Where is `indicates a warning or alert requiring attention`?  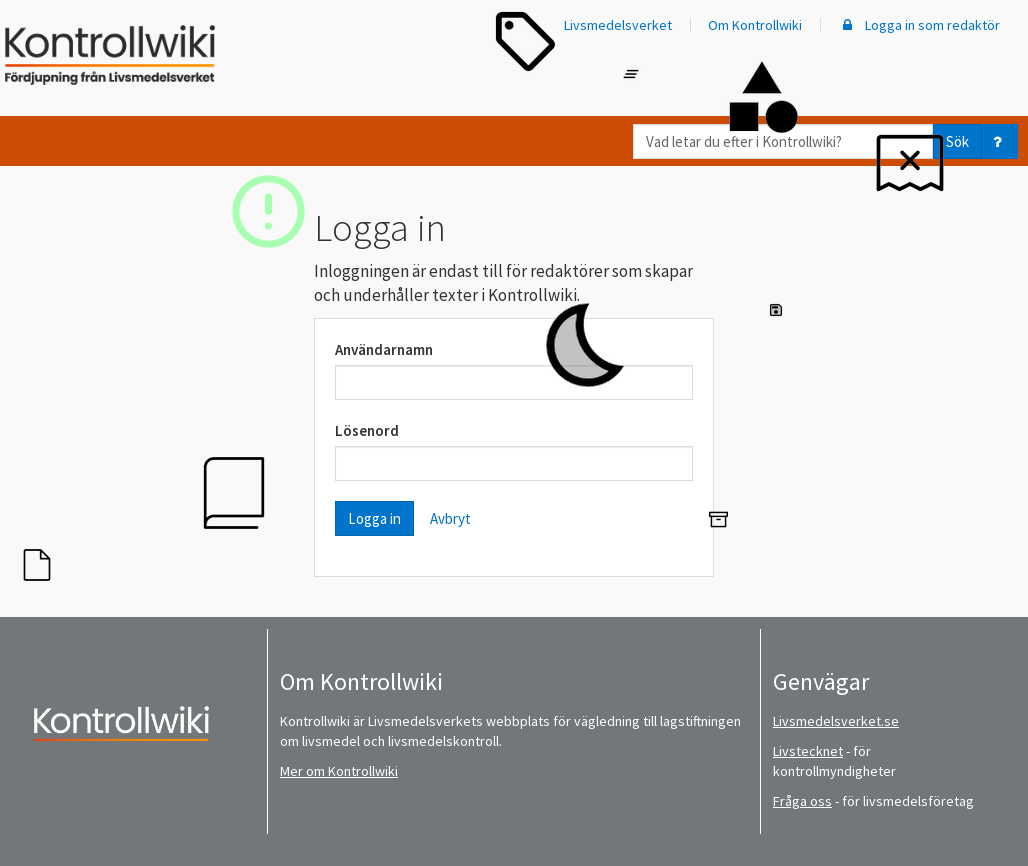
indicates a warning or alert requiring attention is located at coordinates (268, 211).